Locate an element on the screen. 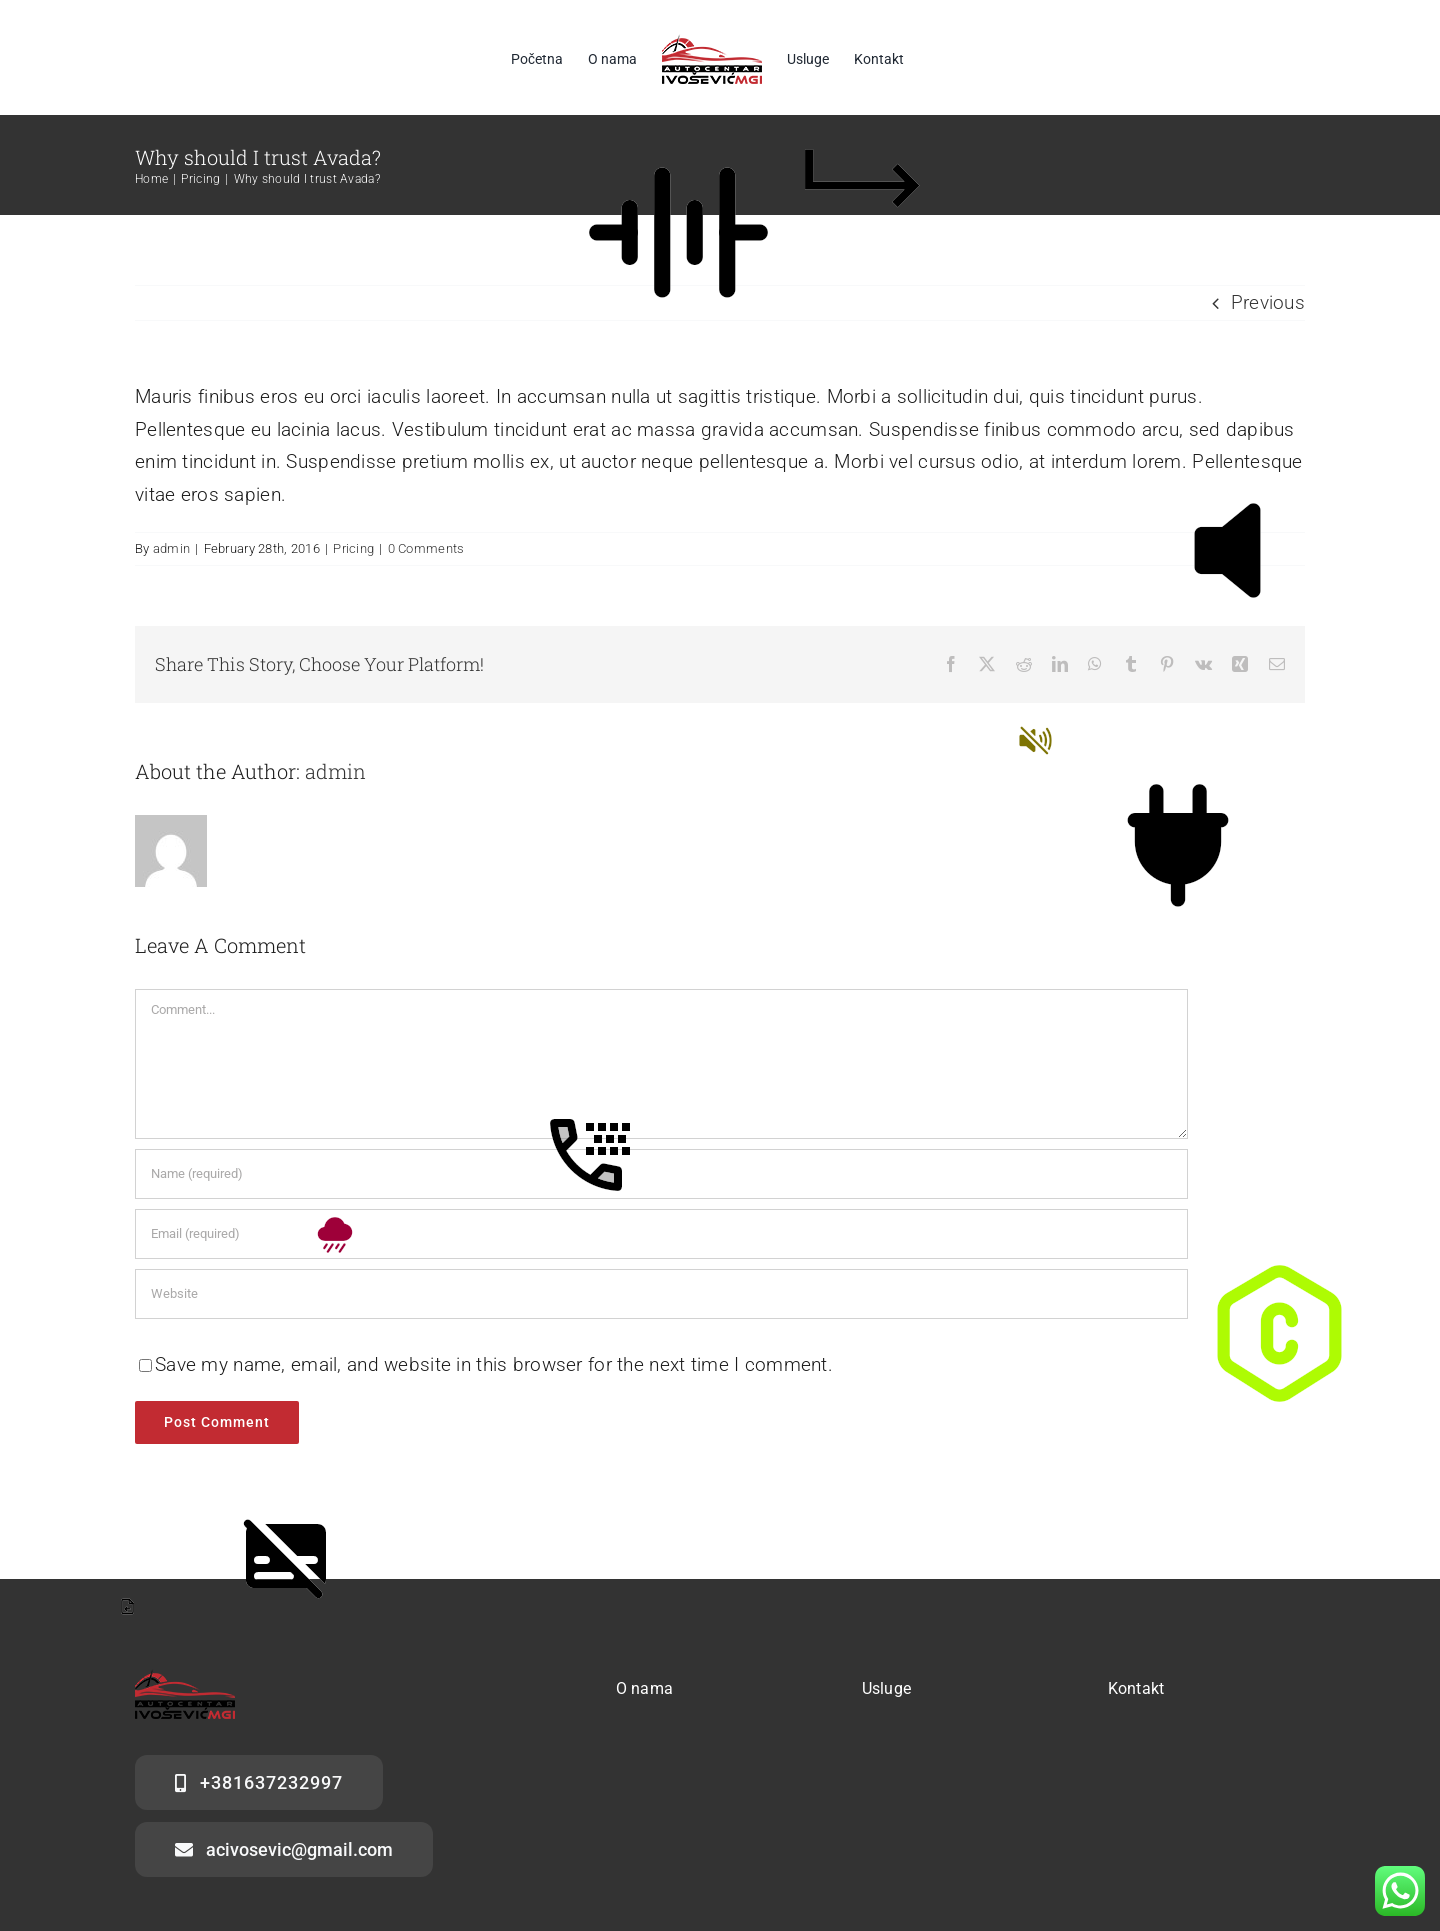  forward or redirect a message is located at coordinates (861, 177).